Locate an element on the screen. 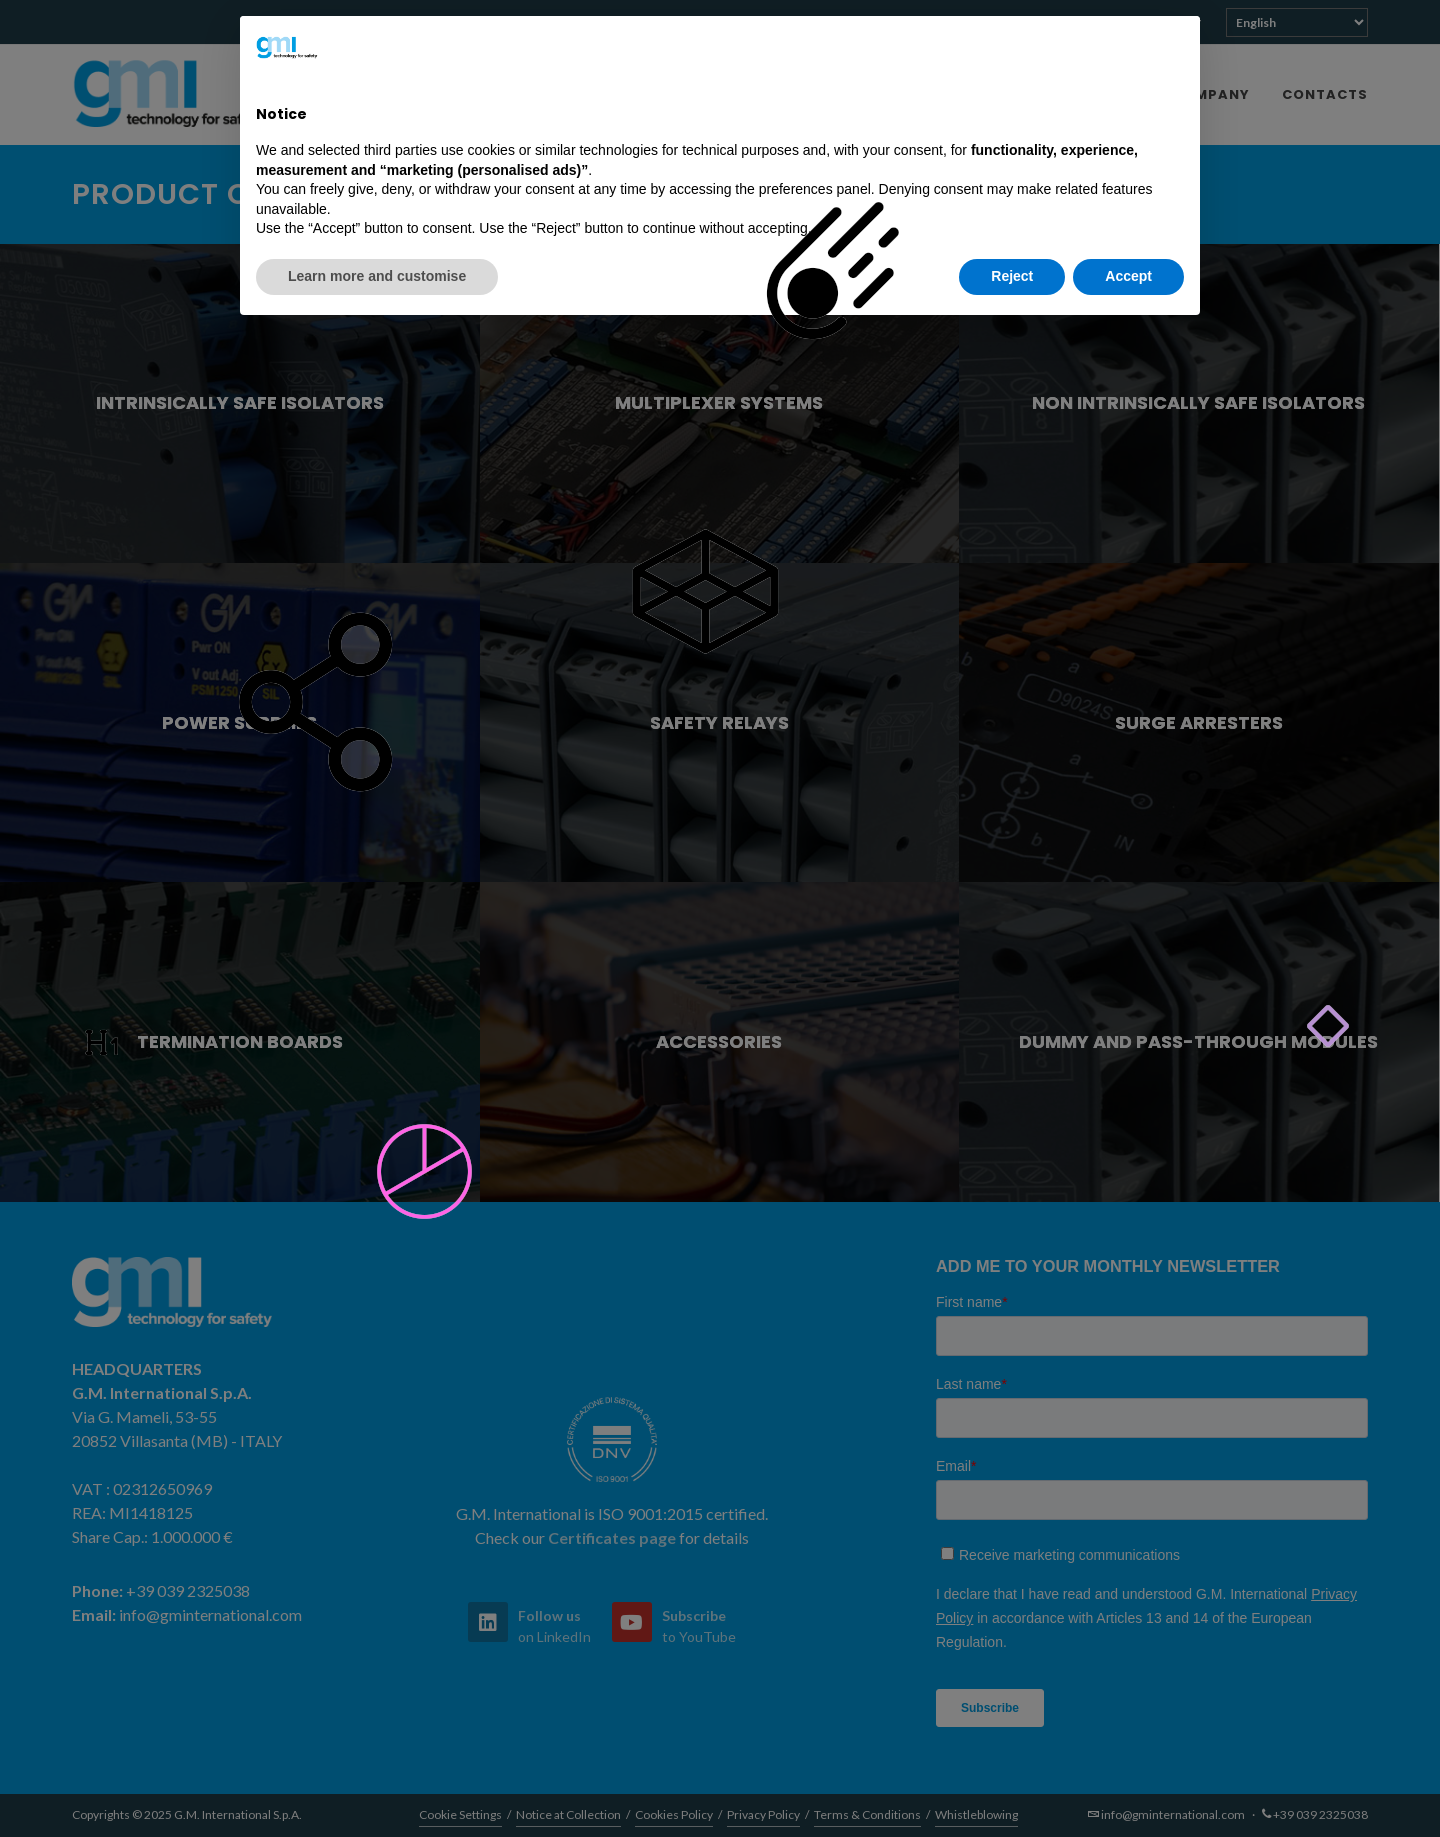 The height and width of the screenshot is (1837, 1440). indicates premium or pro feature is located at coordinates (1328, 1026).